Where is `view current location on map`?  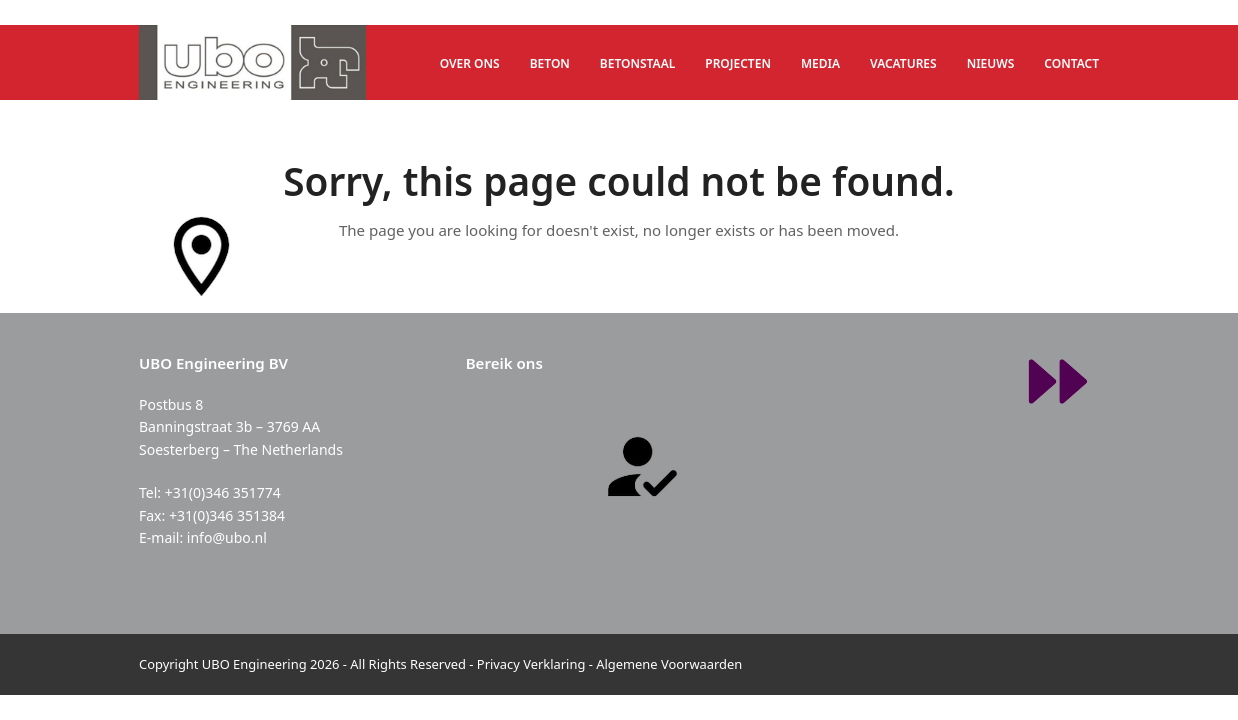 view current location on map is located at coordinates (201, 256).